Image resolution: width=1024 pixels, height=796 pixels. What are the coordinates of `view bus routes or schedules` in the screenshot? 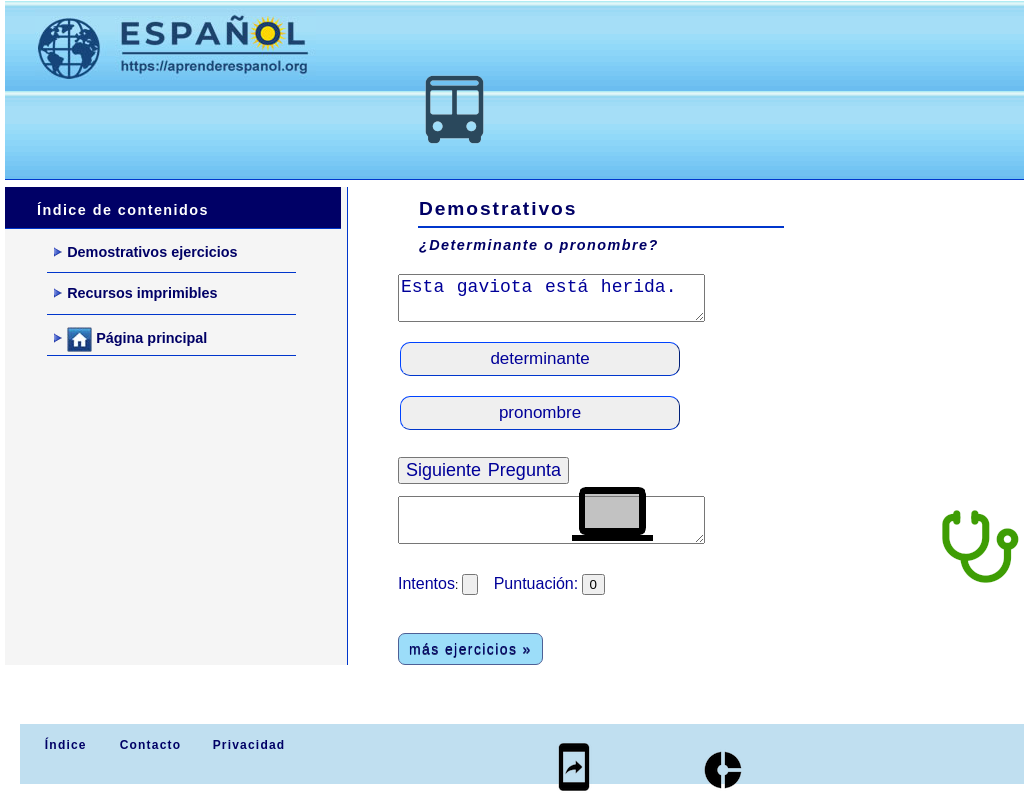 It's located at (454, 109).